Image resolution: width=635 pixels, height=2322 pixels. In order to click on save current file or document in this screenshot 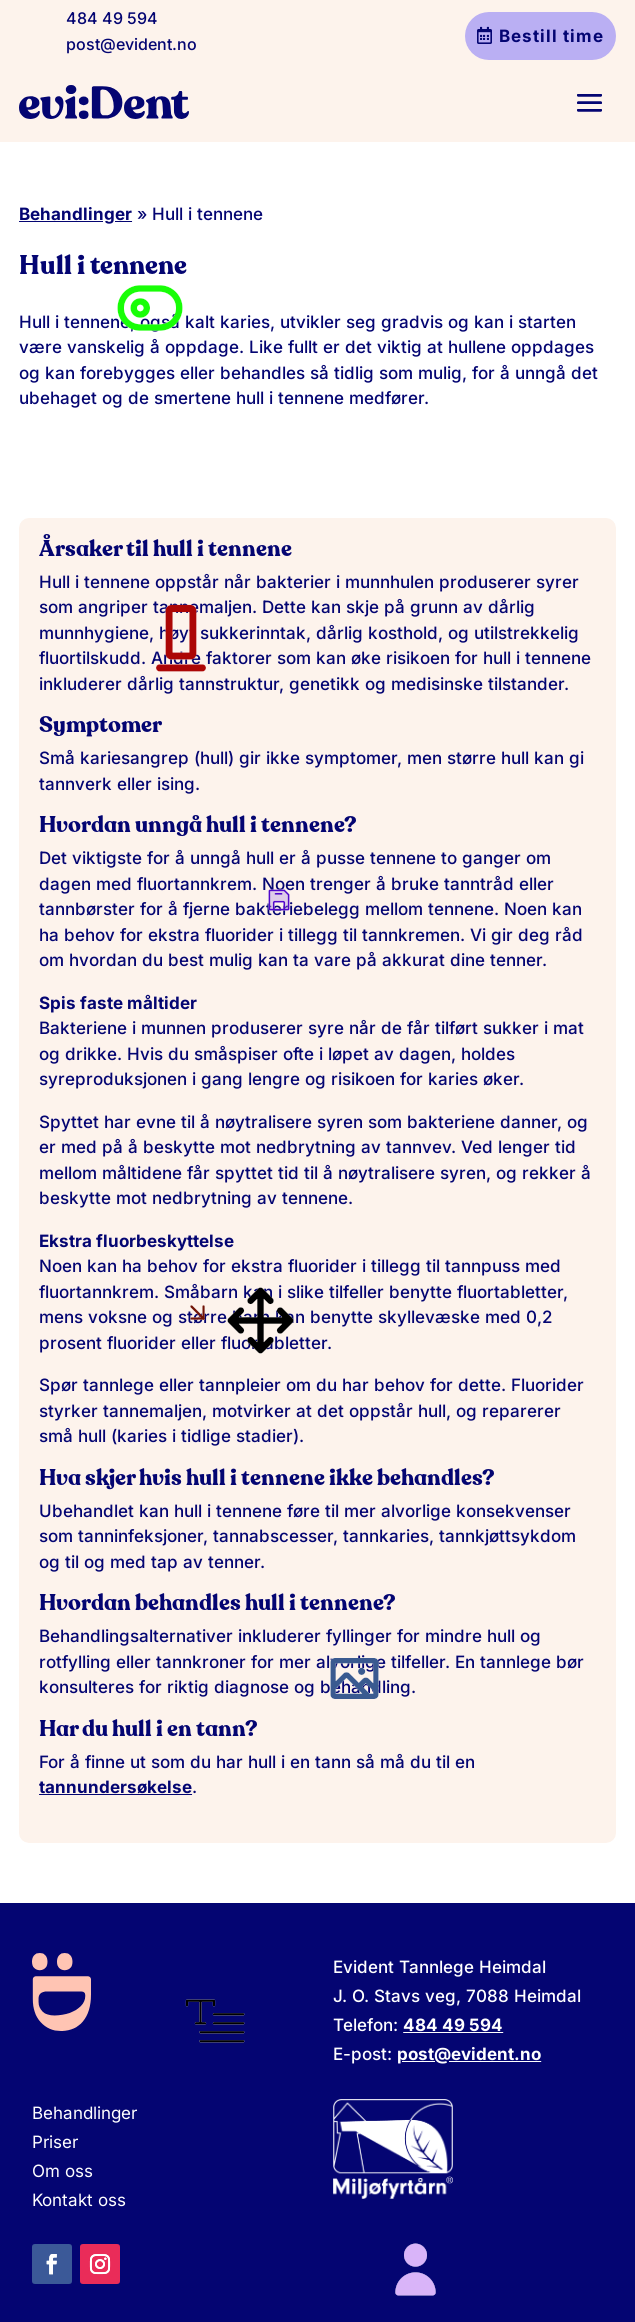, I will do `click(279, 900)`.